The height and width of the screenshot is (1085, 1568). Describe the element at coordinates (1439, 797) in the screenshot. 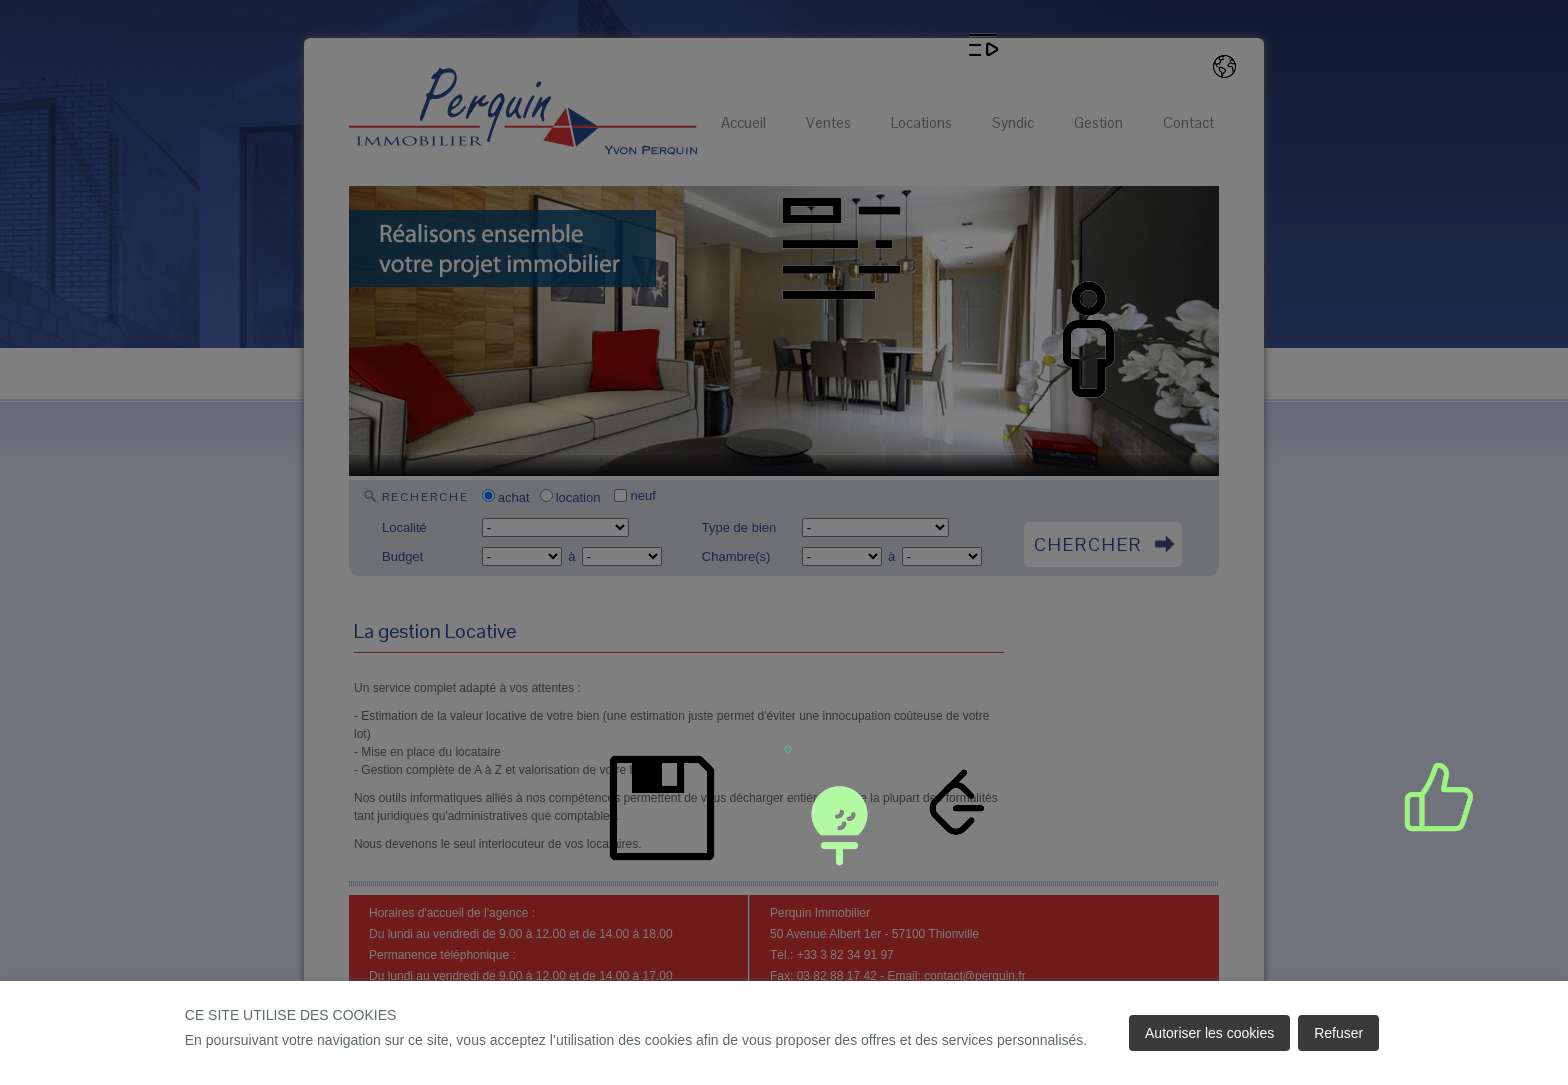

I see `like or approve content` at that location.